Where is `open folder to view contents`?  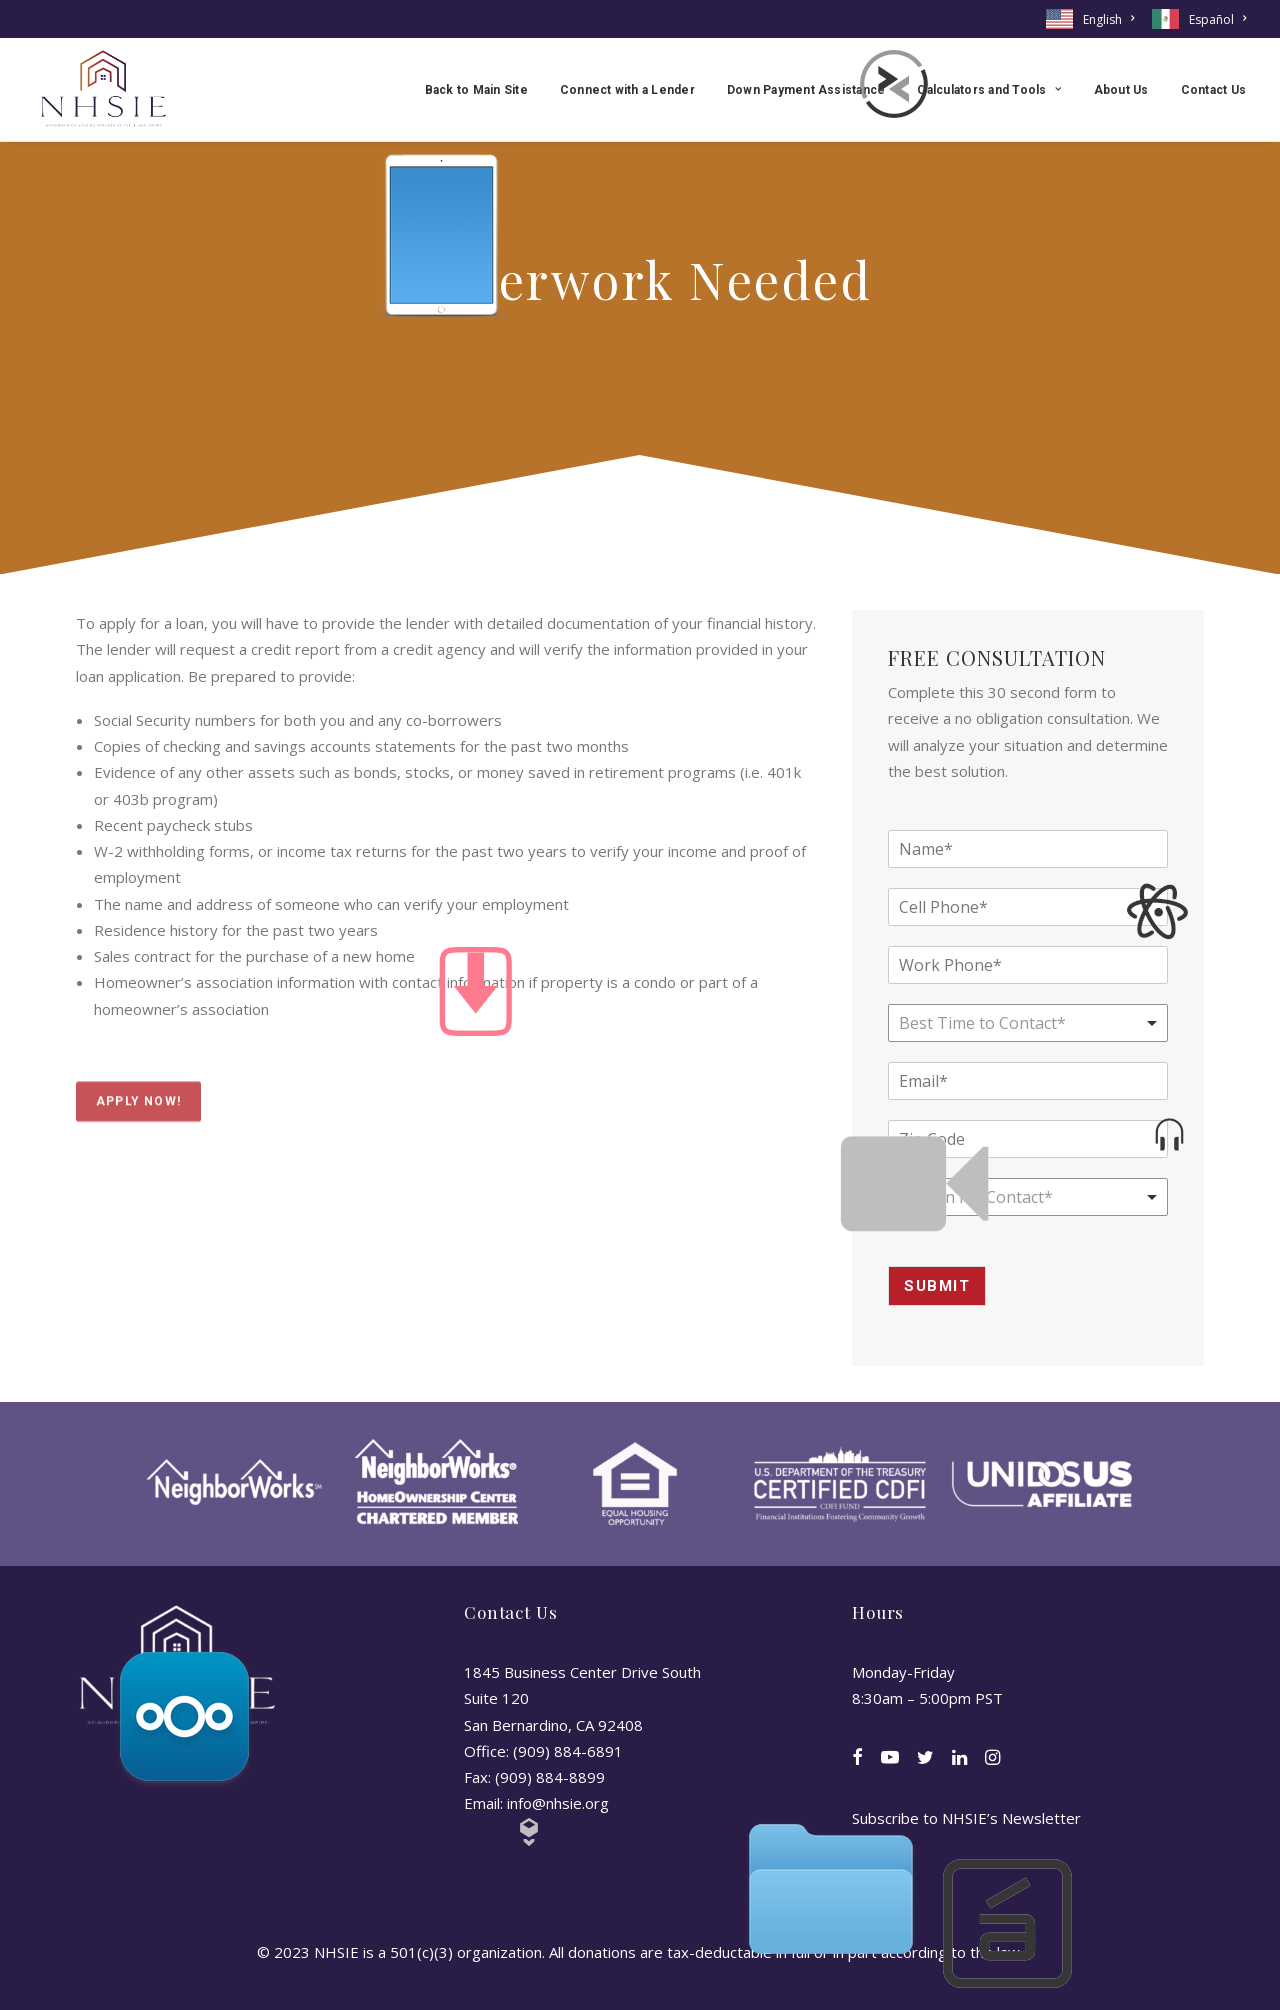 open folder to view contents is located at coordinates (831, 1889).